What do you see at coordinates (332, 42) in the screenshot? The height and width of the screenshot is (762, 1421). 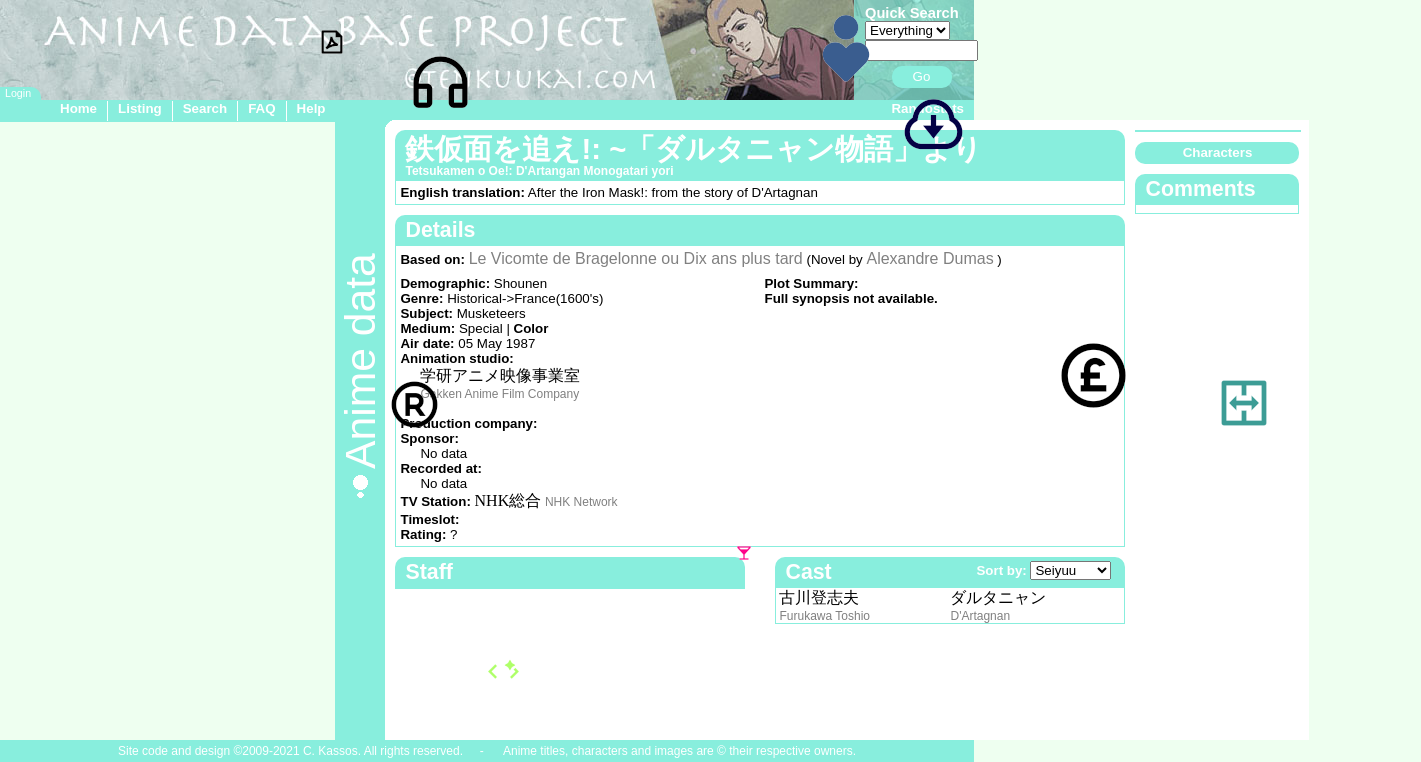 I see `view or open a PDF document` at bounding box center [332, 42].